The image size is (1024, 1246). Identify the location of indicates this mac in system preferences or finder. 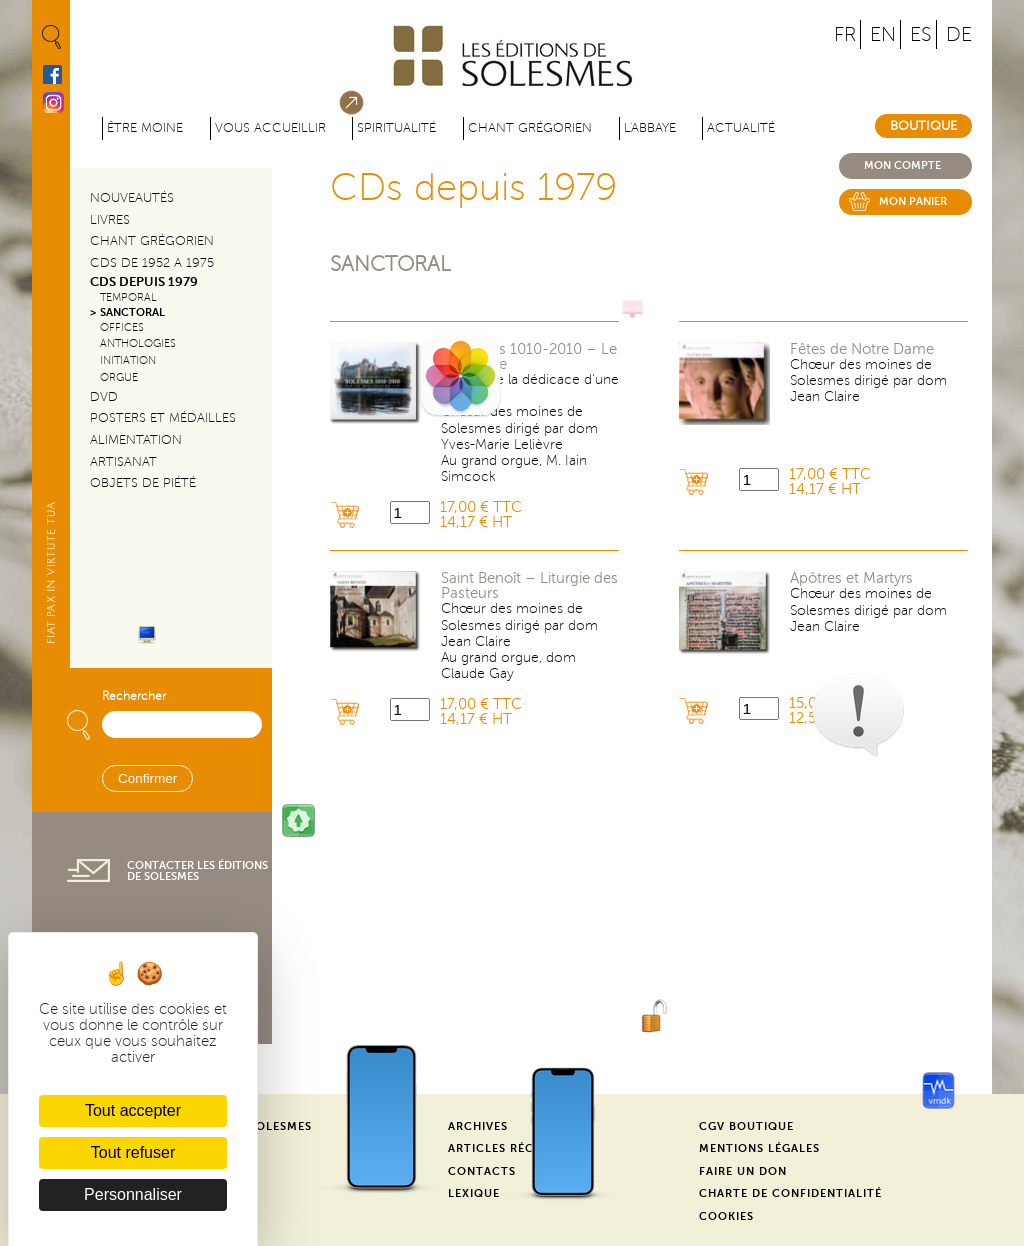
(632, 308).